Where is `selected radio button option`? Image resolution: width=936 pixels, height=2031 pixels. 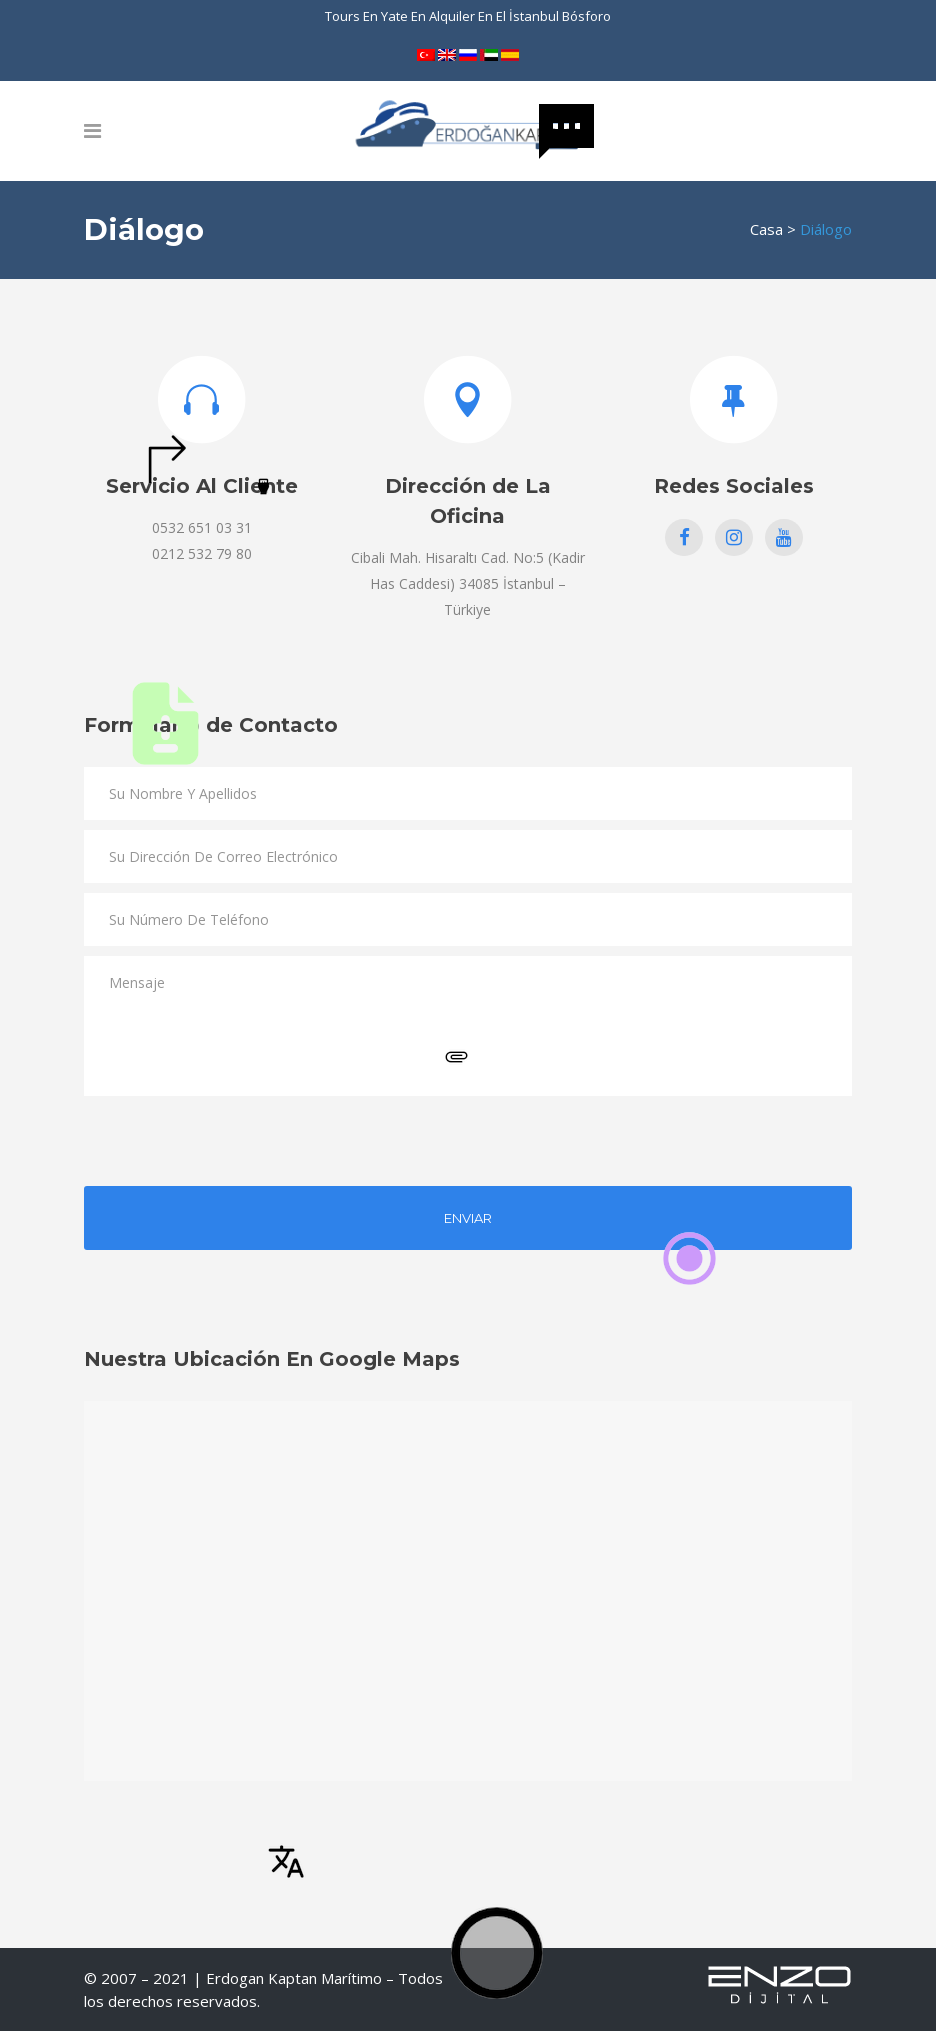
selected radio button option is located at coordinates (689, 1258).